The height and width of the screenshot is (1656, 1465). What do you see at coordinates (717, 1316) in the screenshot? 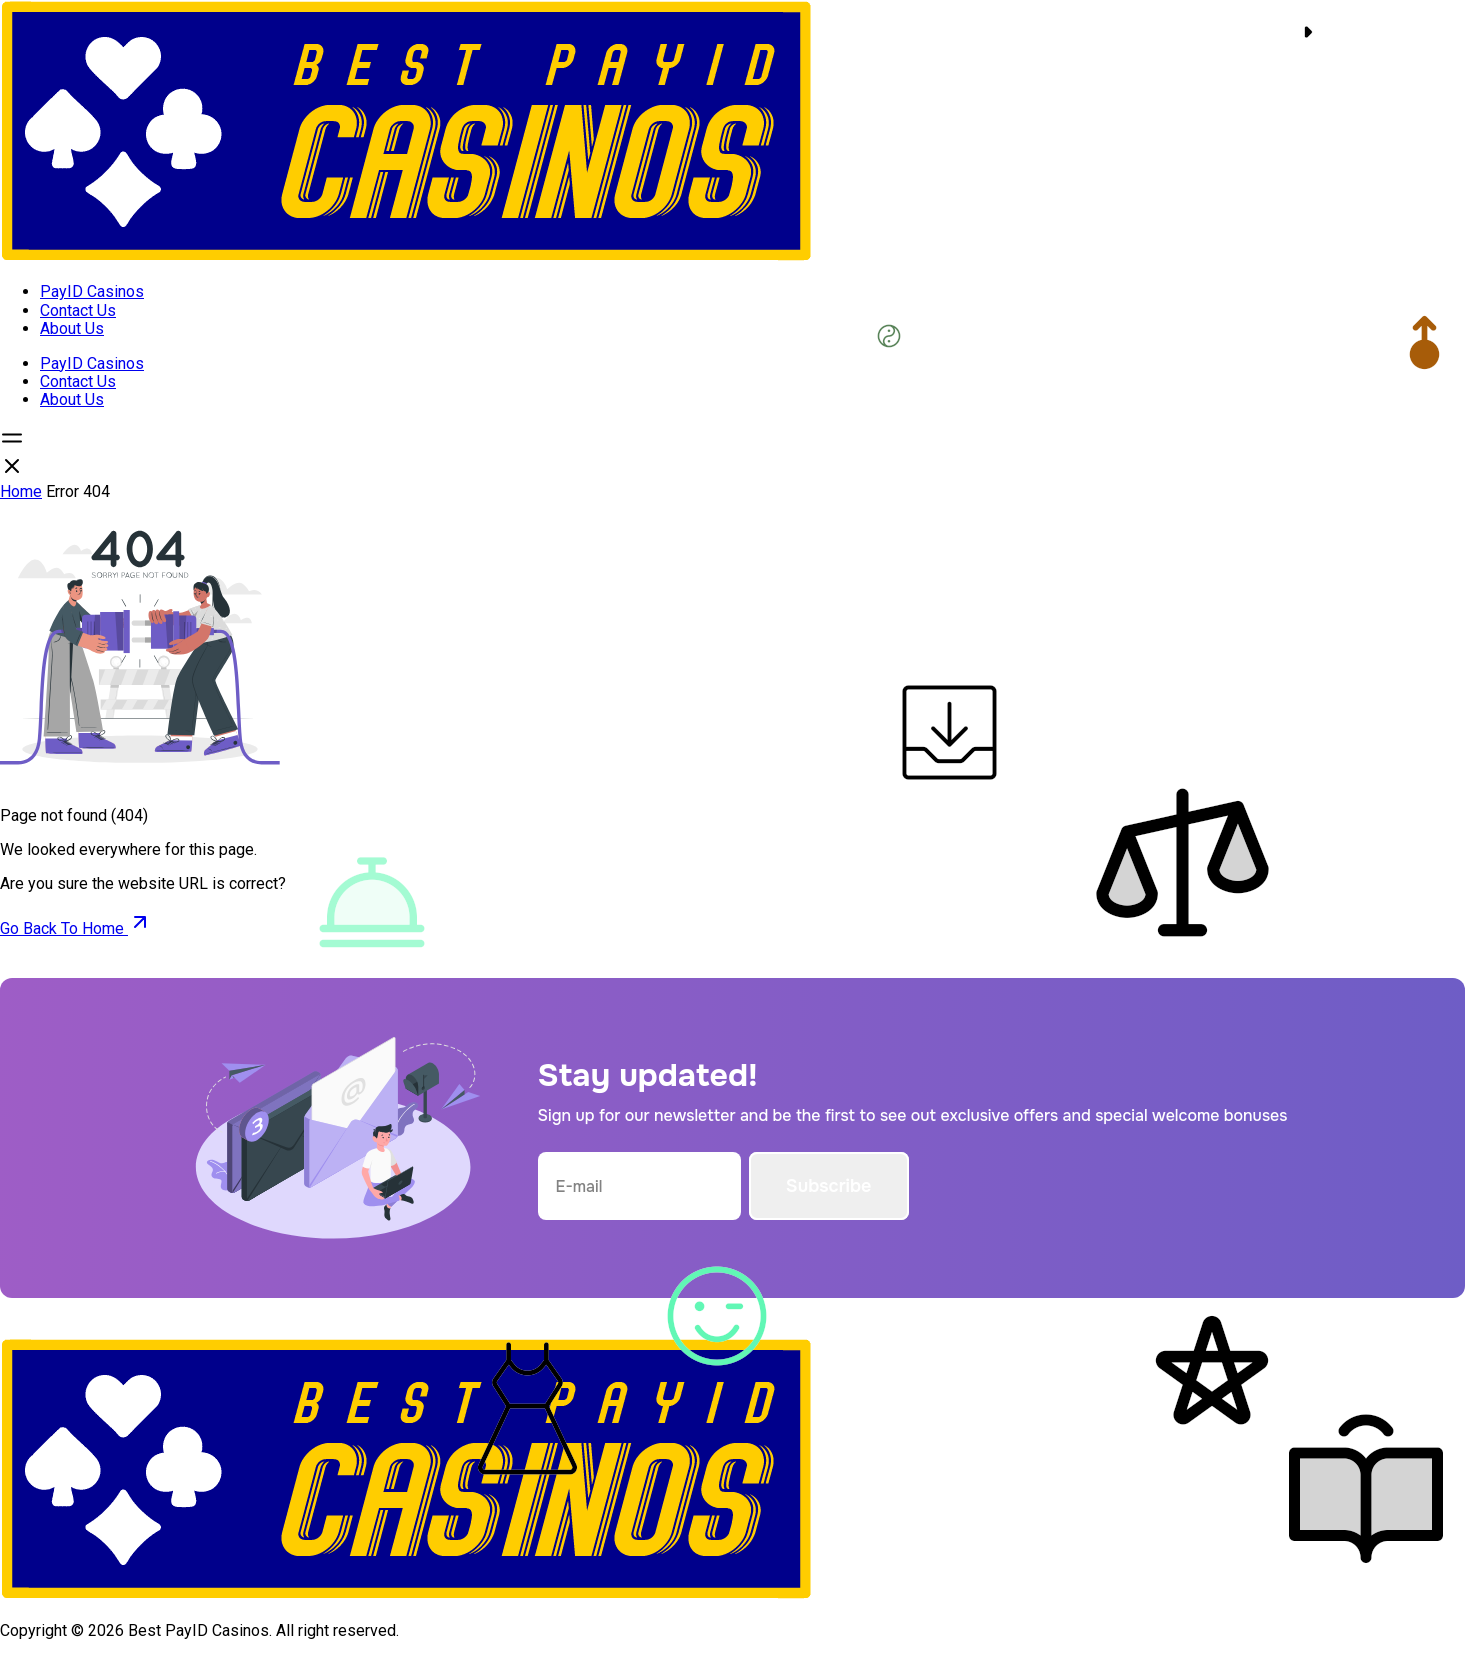
I see `insert a winking emoji into your message` at bounding box center [717, 1316].